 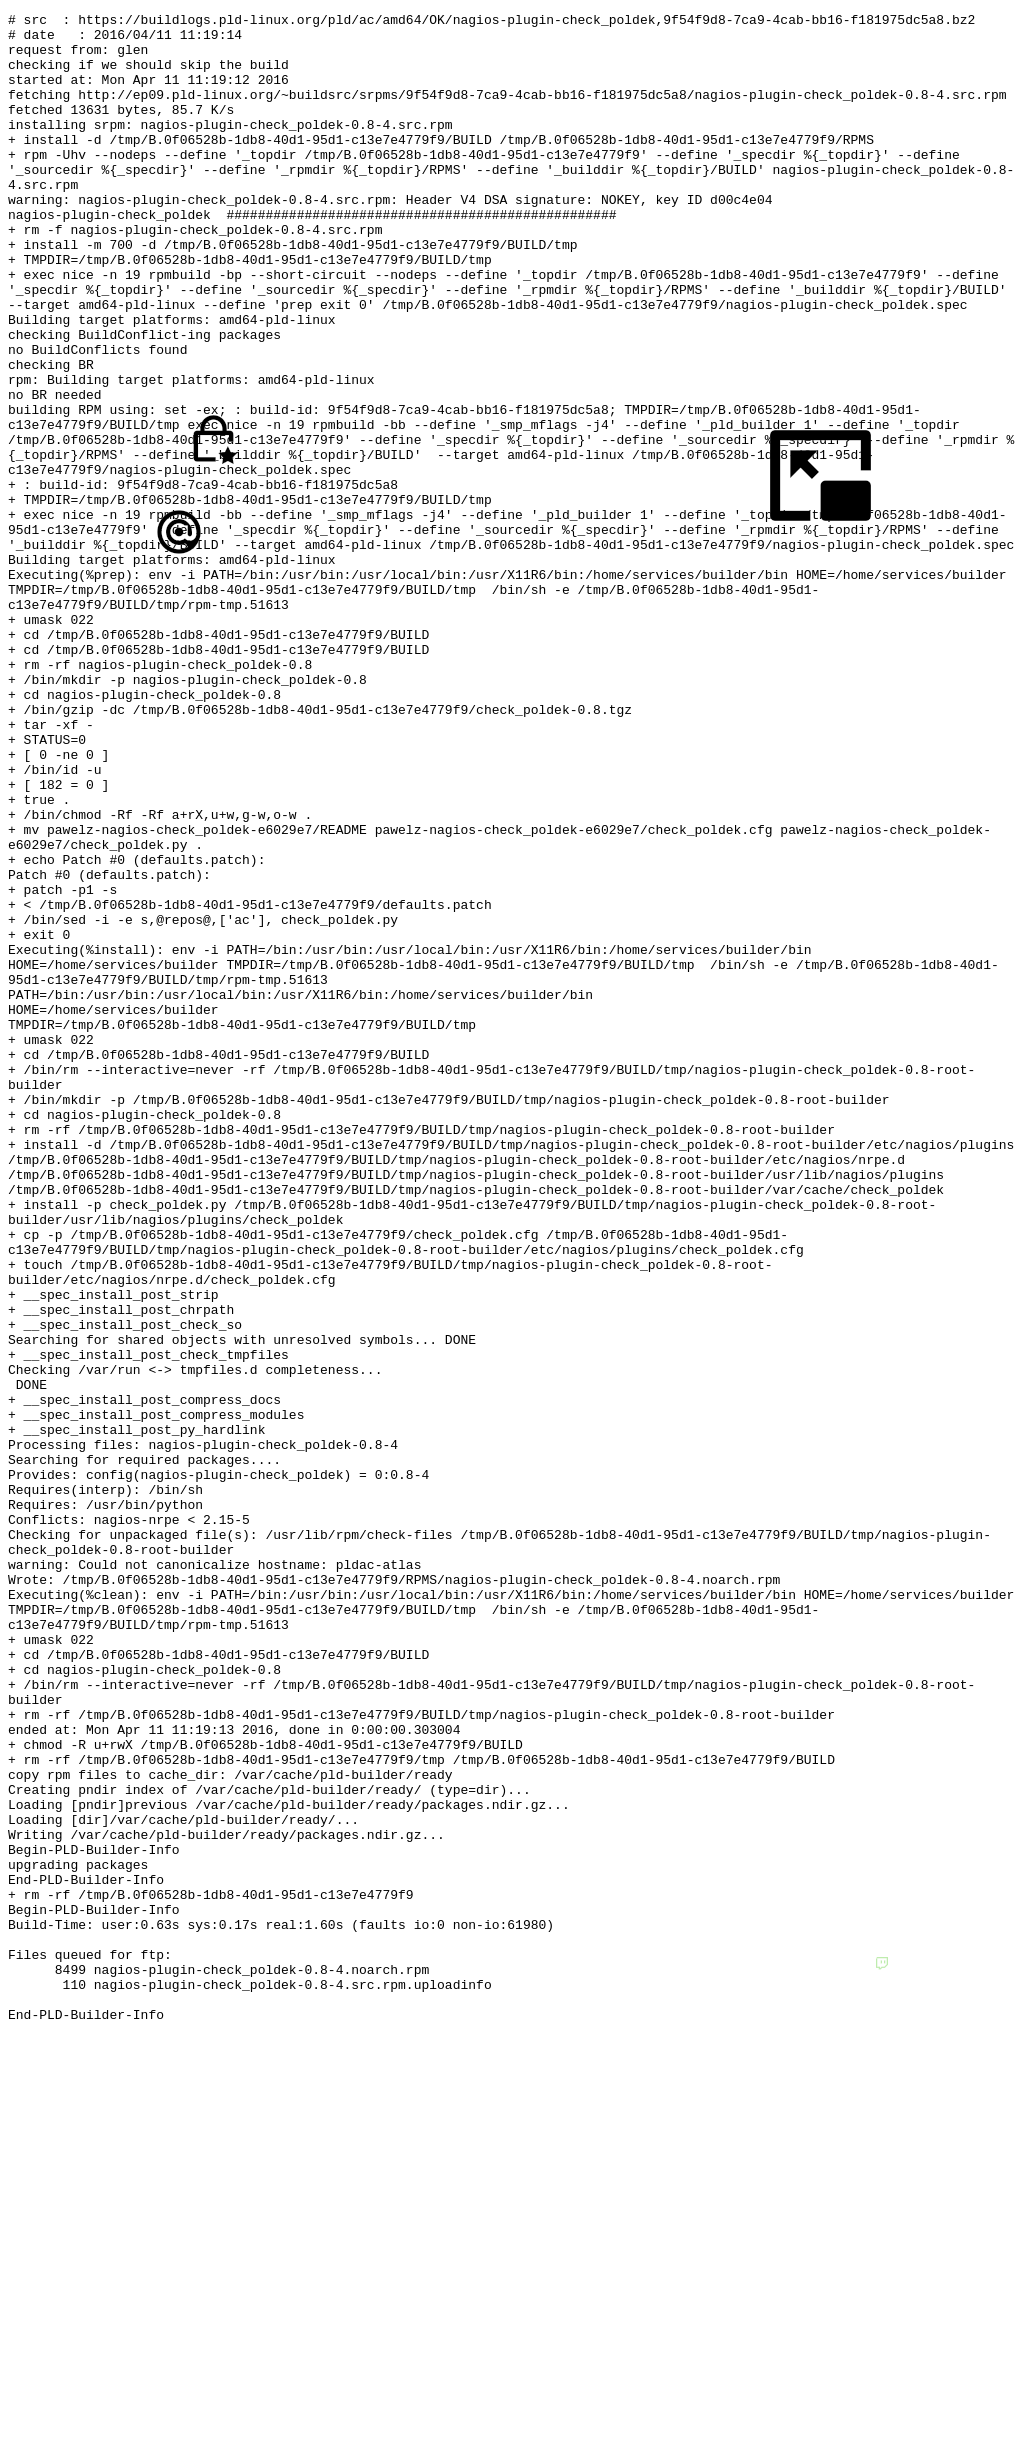 I want to click on mark a password or credential as a favorite, so click(x=213, y=439).